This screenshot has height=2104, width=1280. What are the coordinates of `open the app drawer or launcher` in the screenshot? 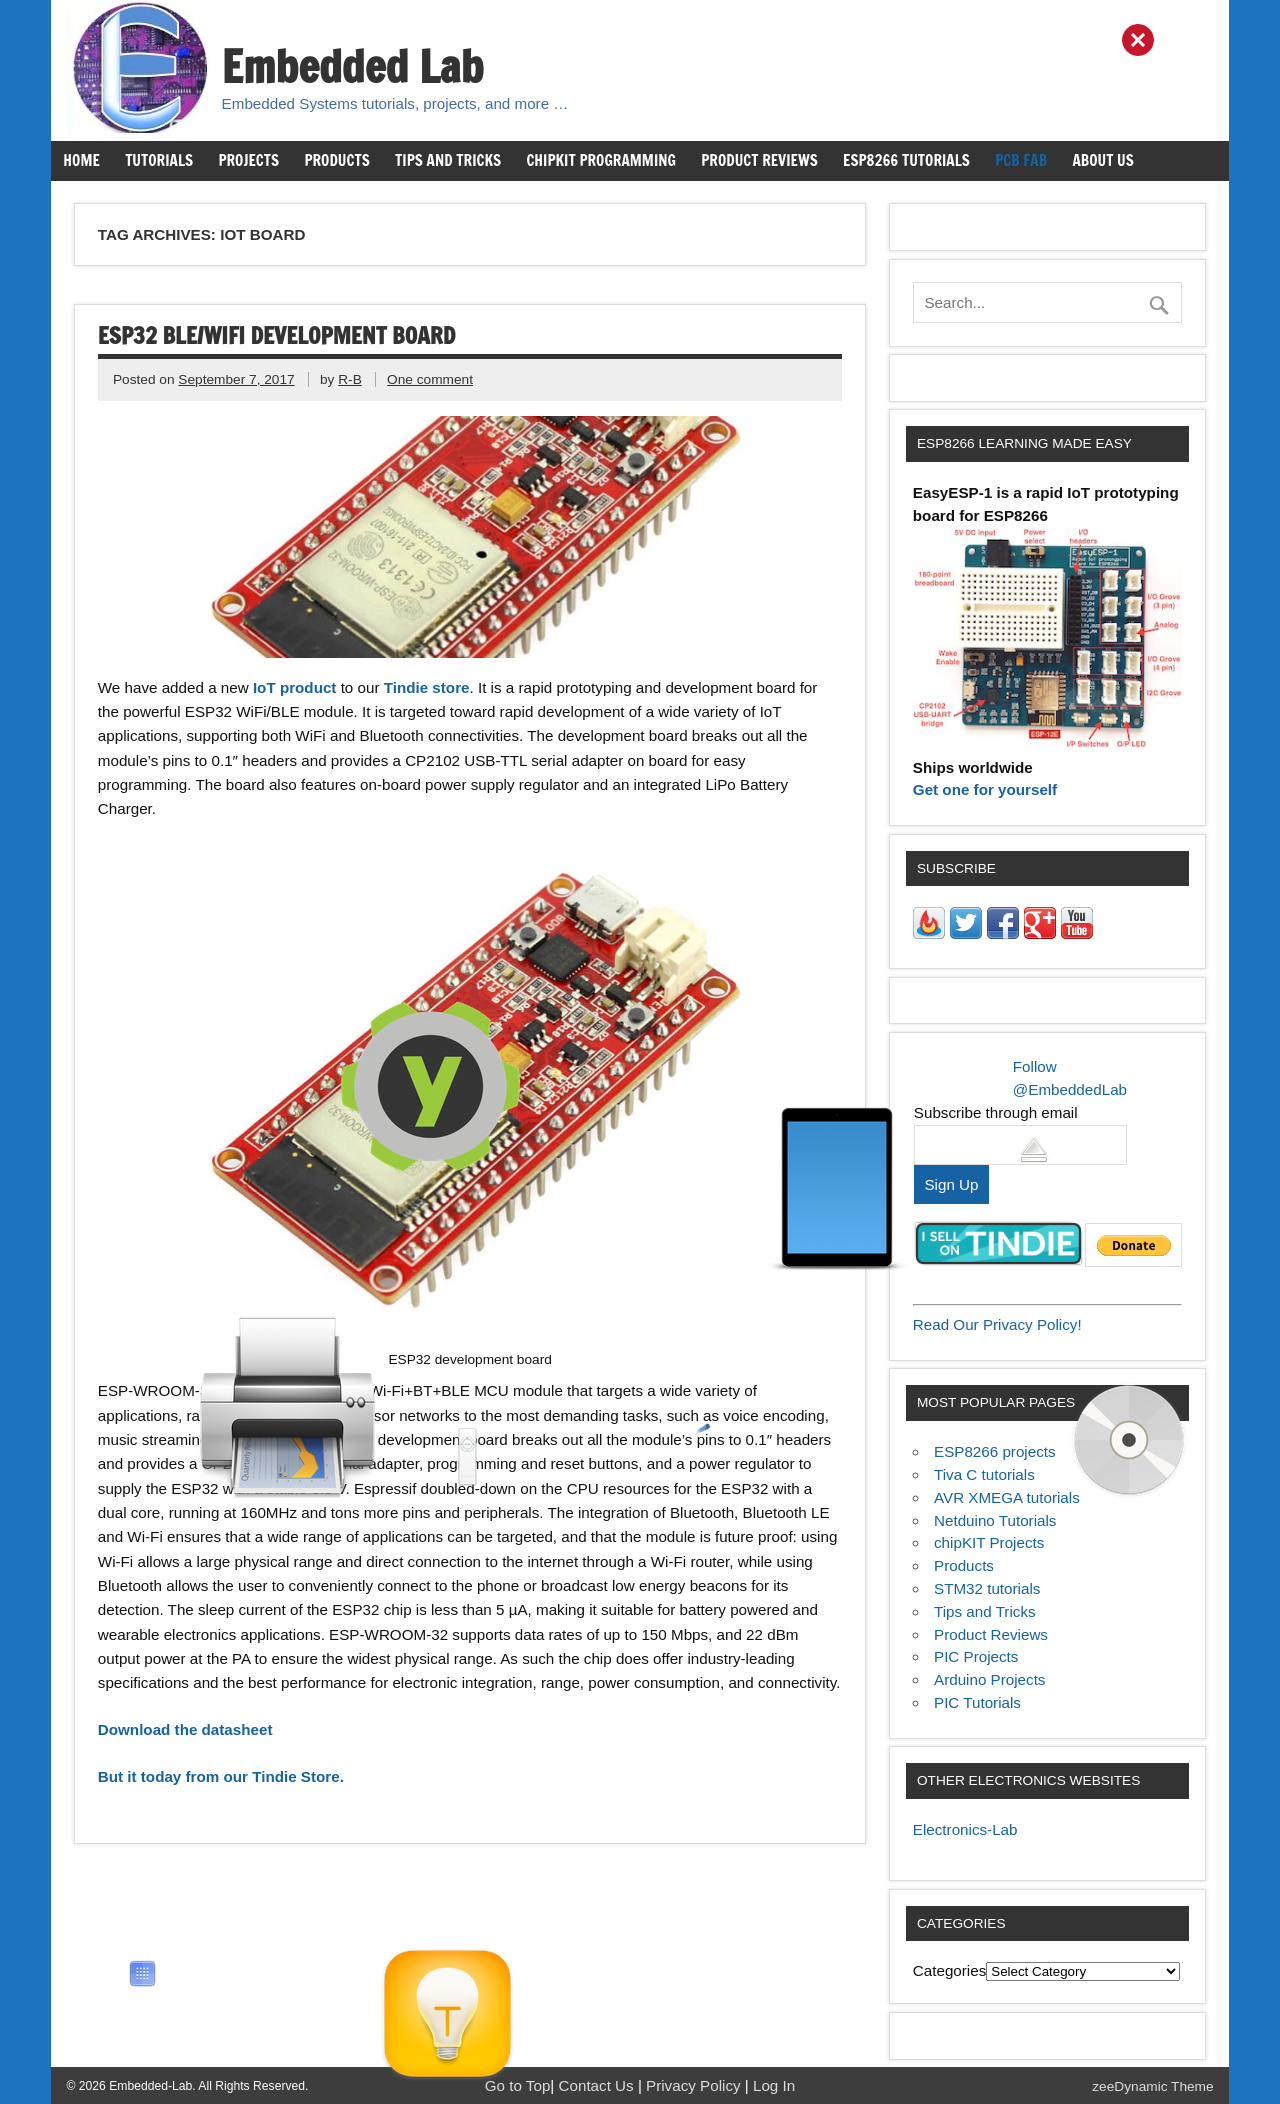 It's located at (142, 1973).